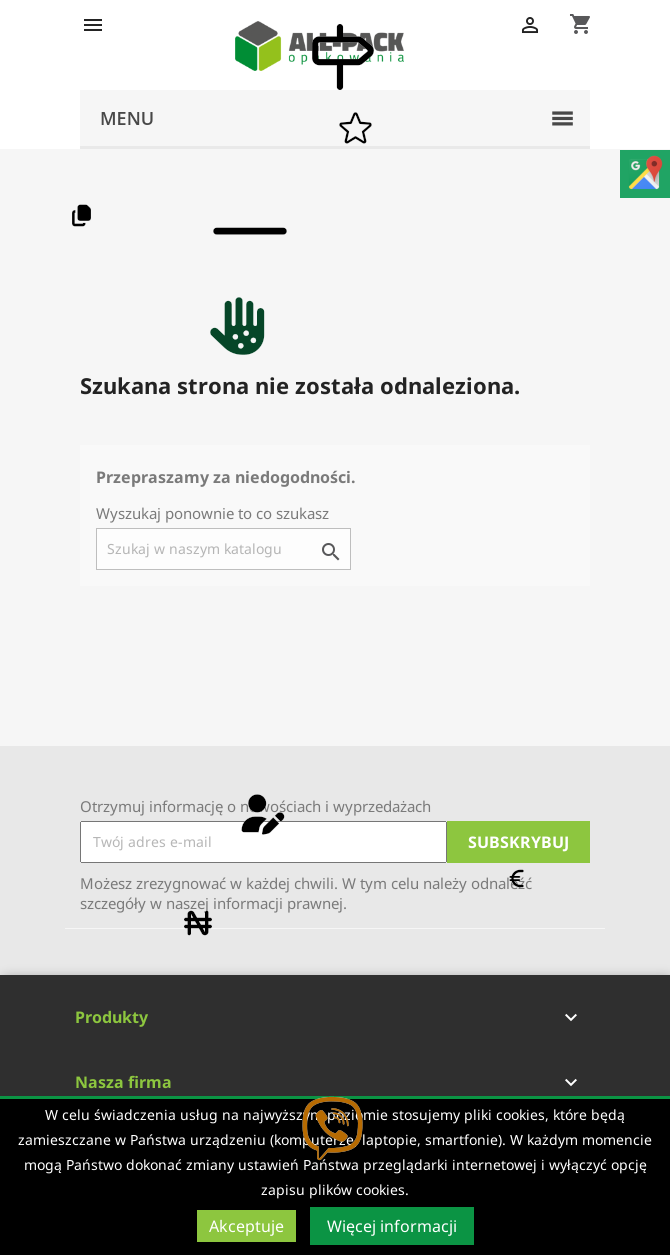 Image resolution: width=670 pixels, height=1255 pixels. What do you see at coordinates (355, 128) in the screenshot?
I see `add to favorites` at bounding box center [355, 128].